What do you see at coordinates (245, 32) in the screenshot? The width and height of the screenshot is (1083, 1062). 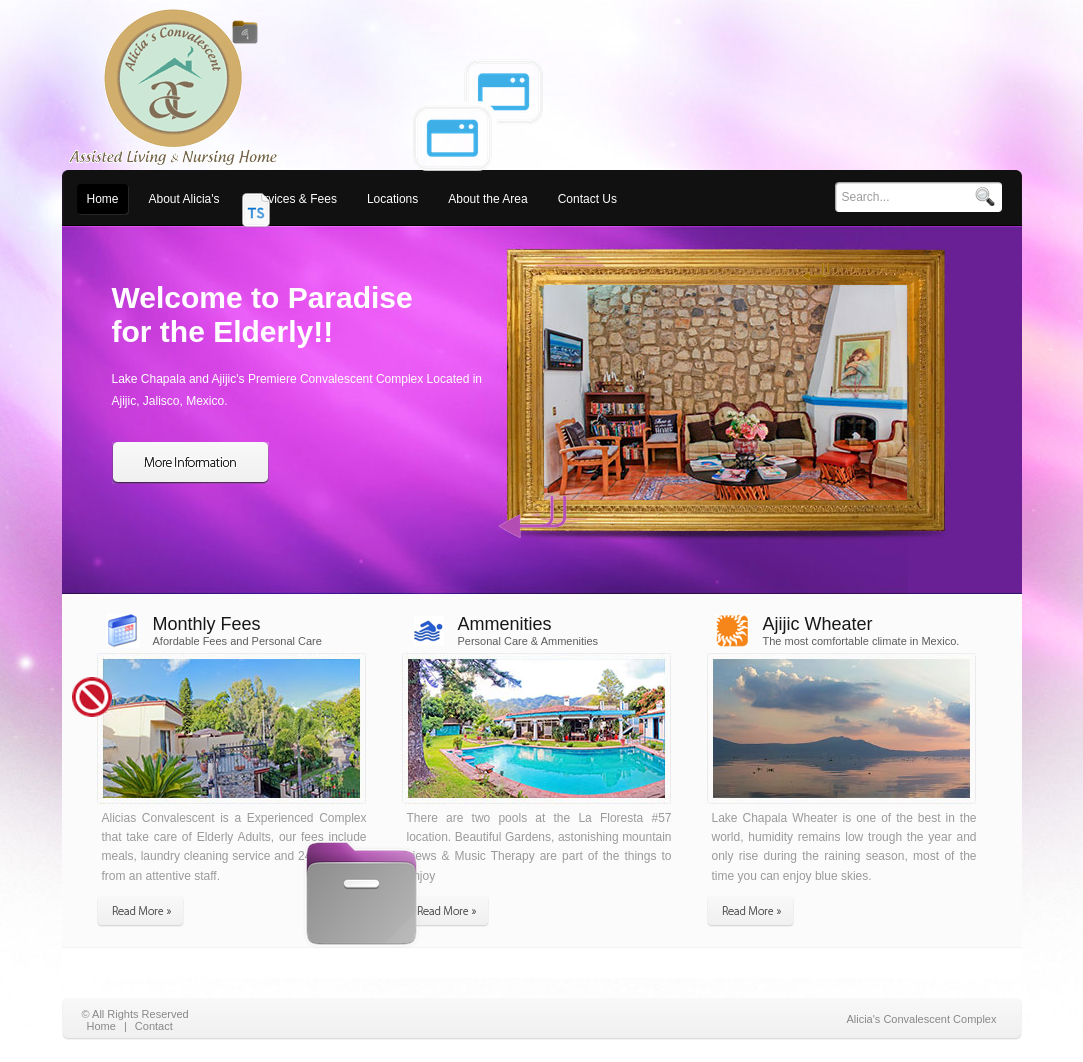 I see `open insync cloud sync folder` at bounding box center [245, 32].